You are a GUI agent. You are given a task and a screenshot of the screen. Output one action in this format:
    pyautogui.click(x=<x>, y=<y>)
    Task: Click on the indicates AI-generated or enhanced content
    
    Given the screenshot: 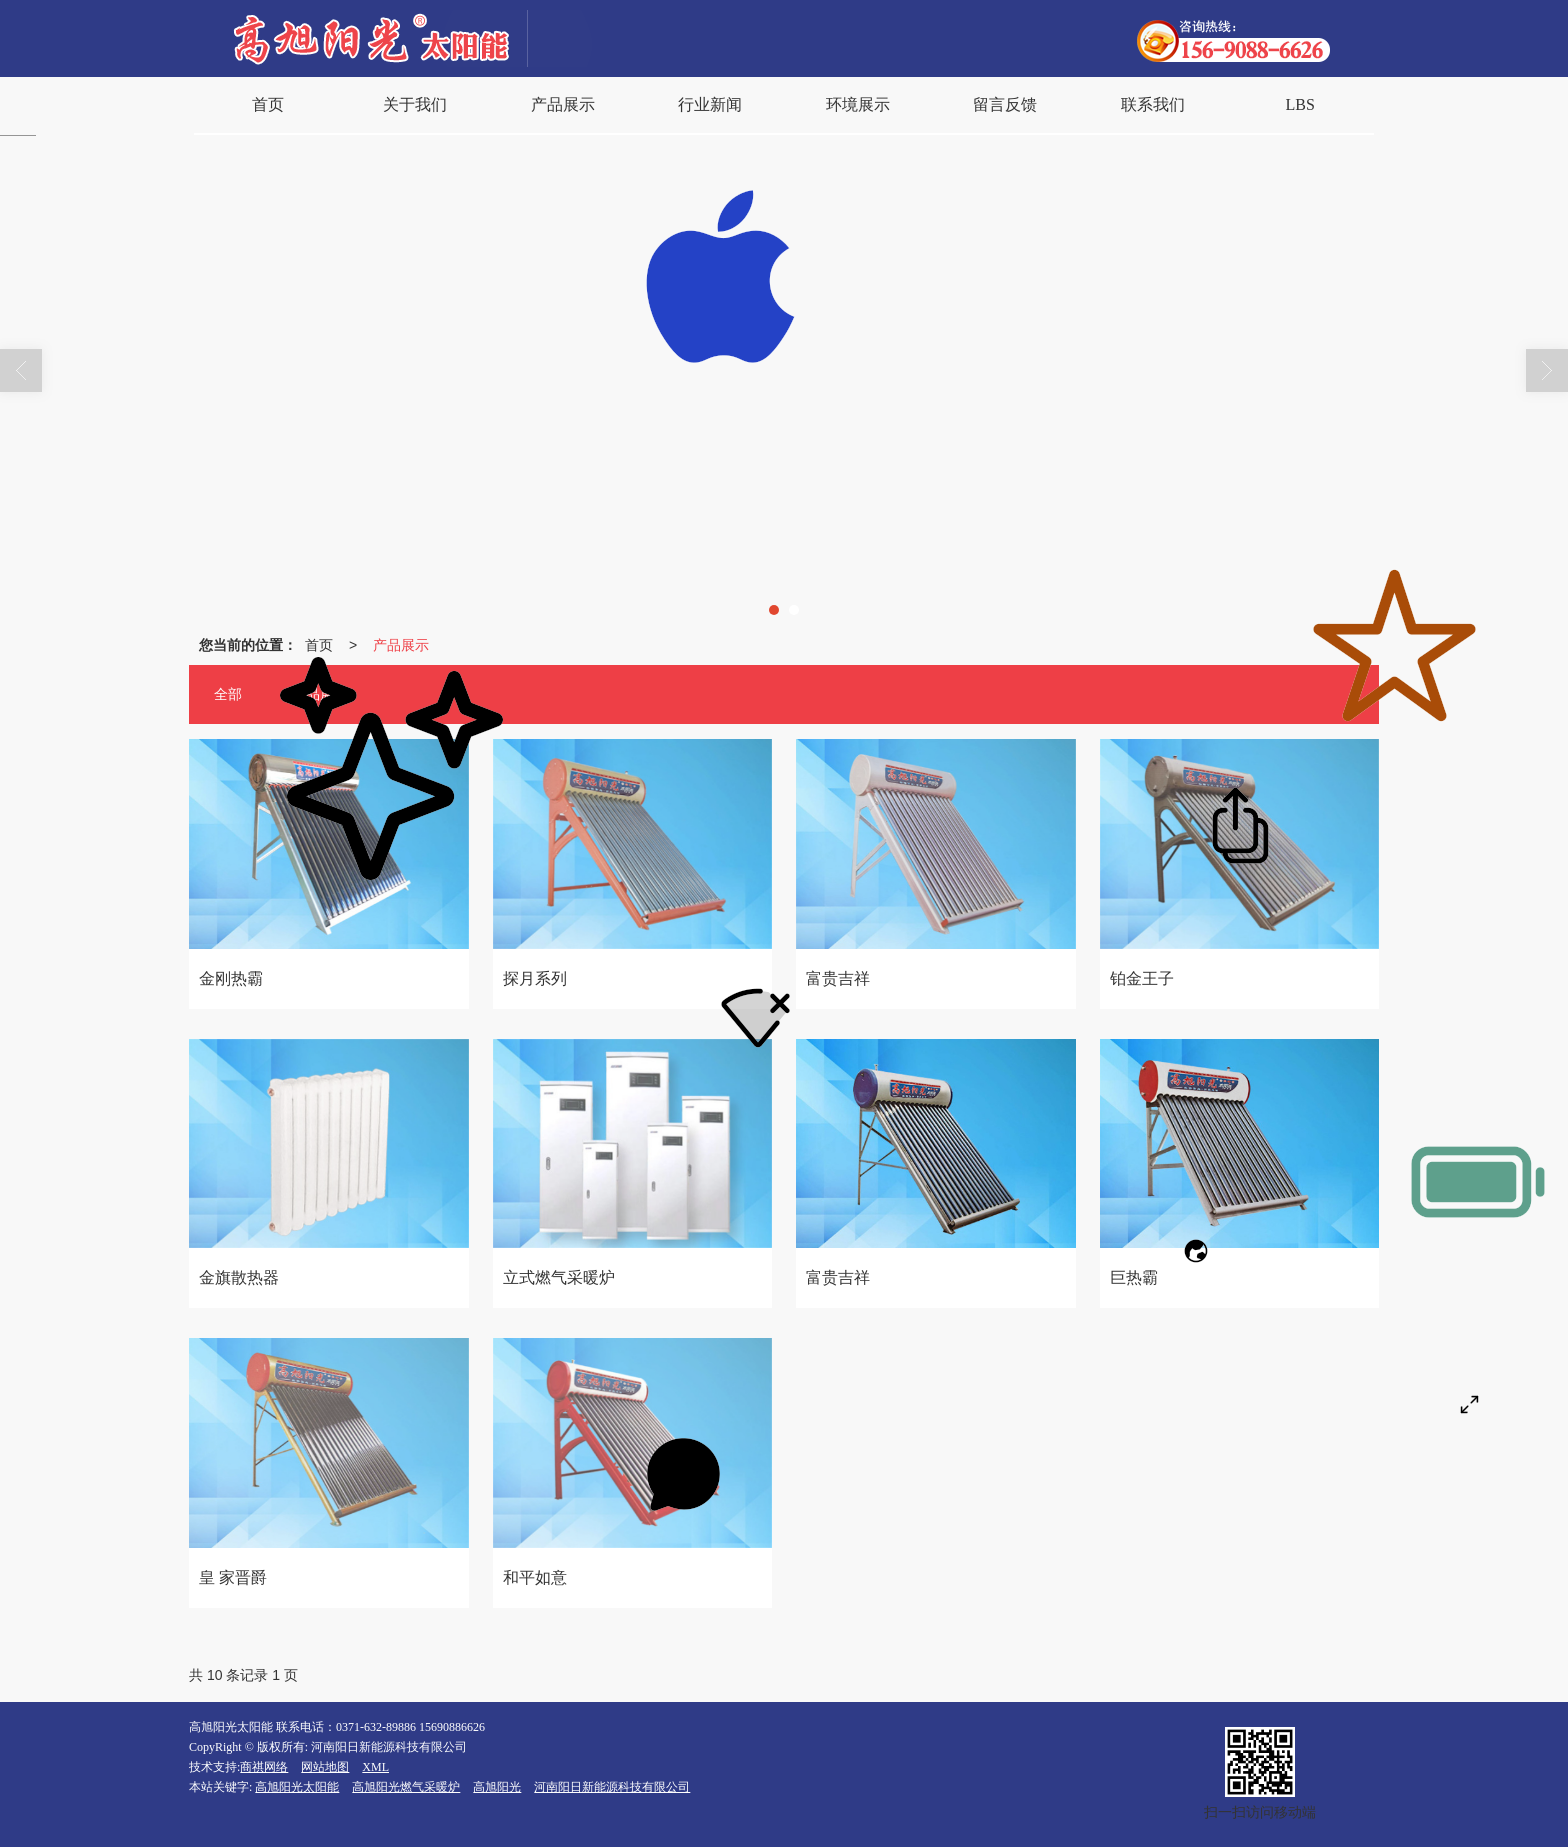 What is the action you would take?
    pyautogui.click(x=391, y=768)
    